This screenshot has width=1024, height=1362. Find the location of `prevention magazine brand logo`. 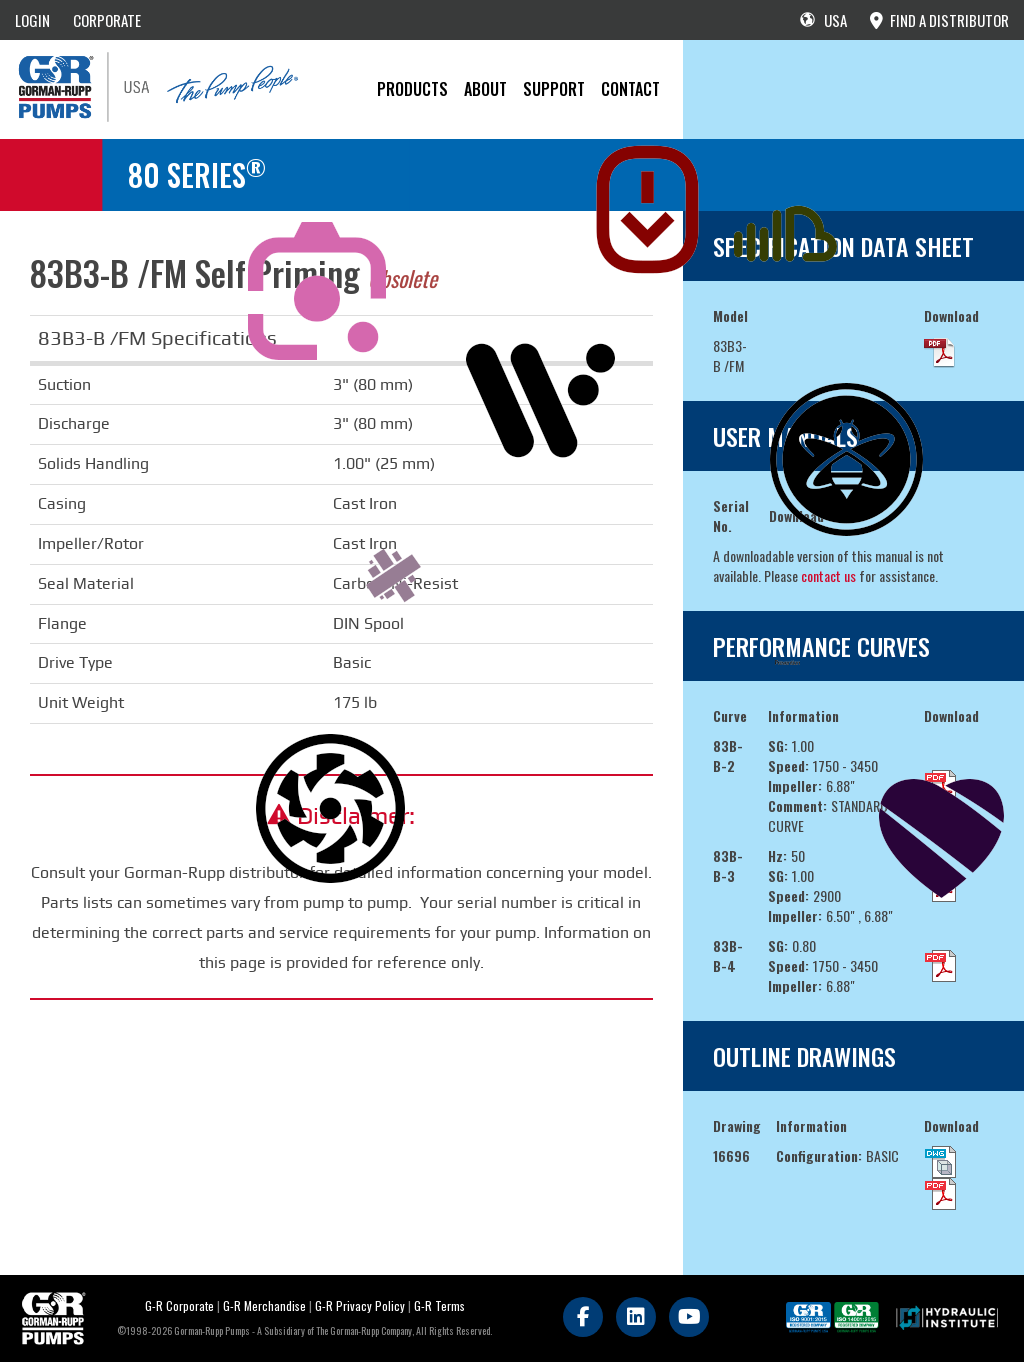

prevention magazine brand logo is located at coordinates (787, 662).